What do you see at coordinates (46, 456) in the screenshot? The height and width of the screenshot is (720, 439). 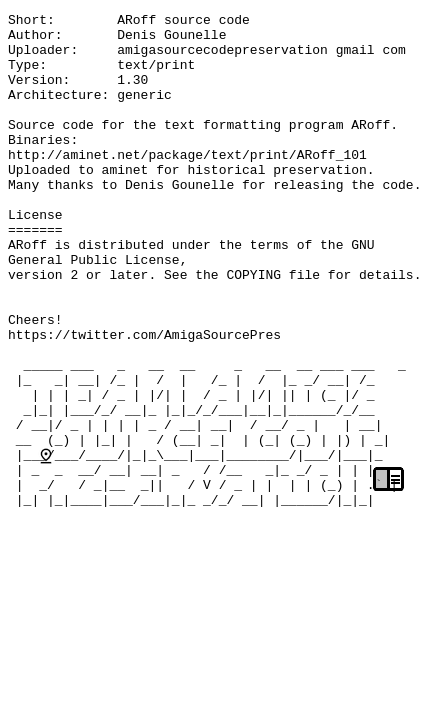 I see `drop a pin on the map` at bounding box center [46, 456].